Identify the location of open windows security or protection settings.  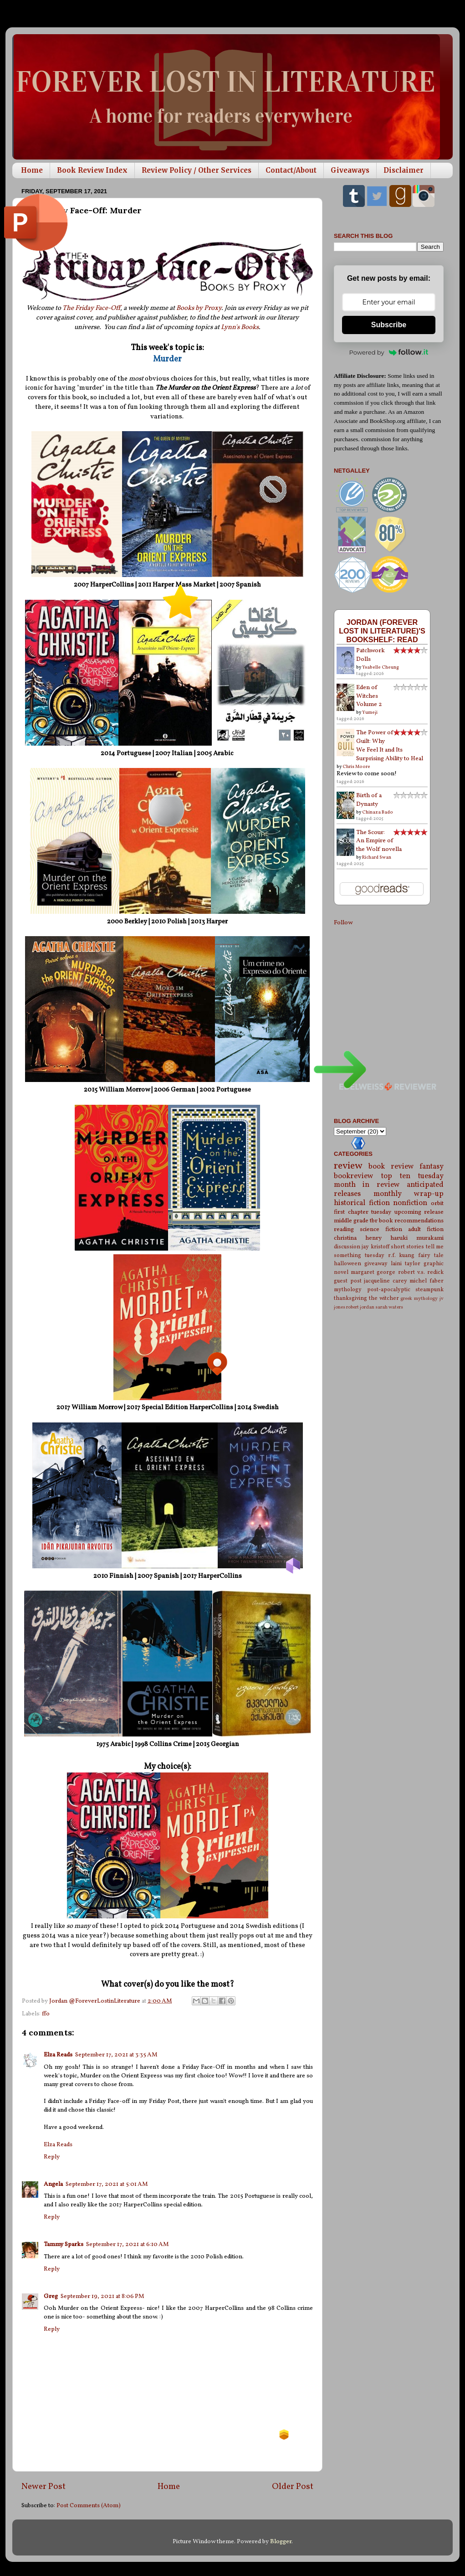
(284, 2434).